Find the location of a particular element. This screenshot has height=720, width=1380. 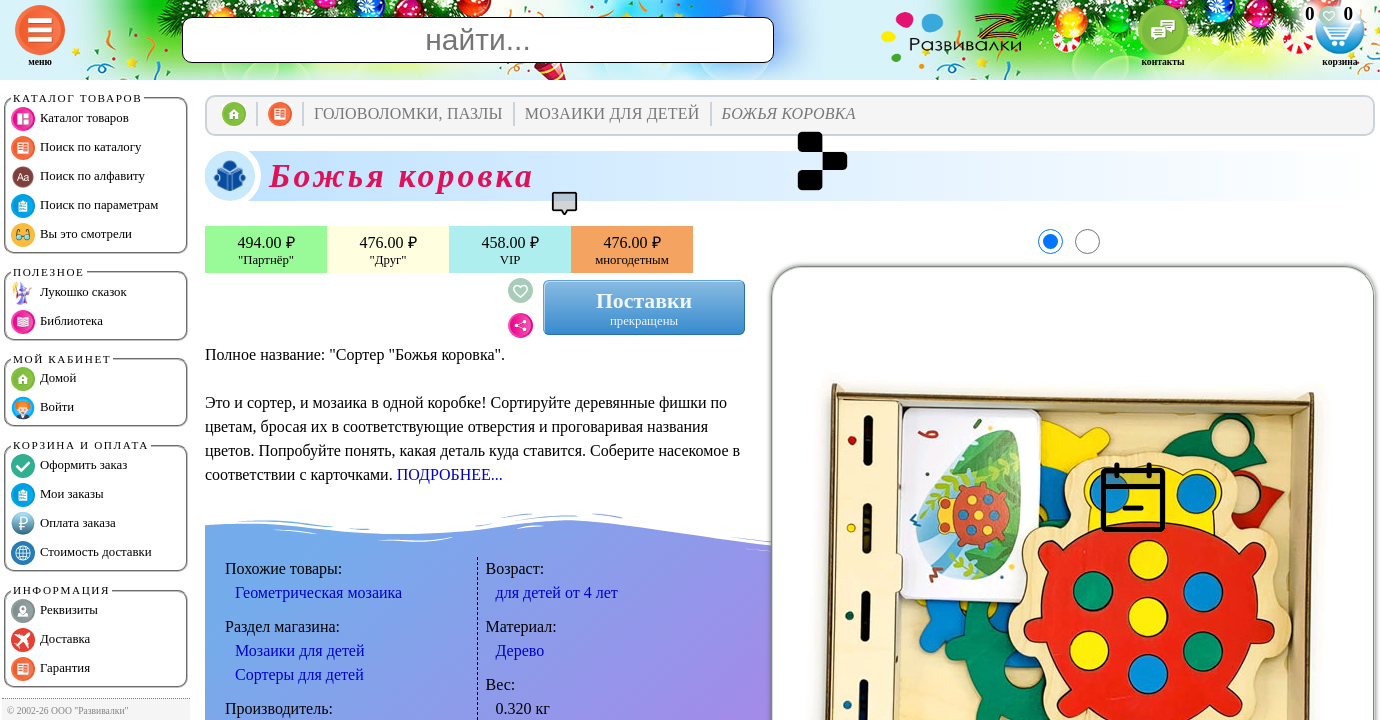

open replit coding environment is located at coordinates (818, 161).